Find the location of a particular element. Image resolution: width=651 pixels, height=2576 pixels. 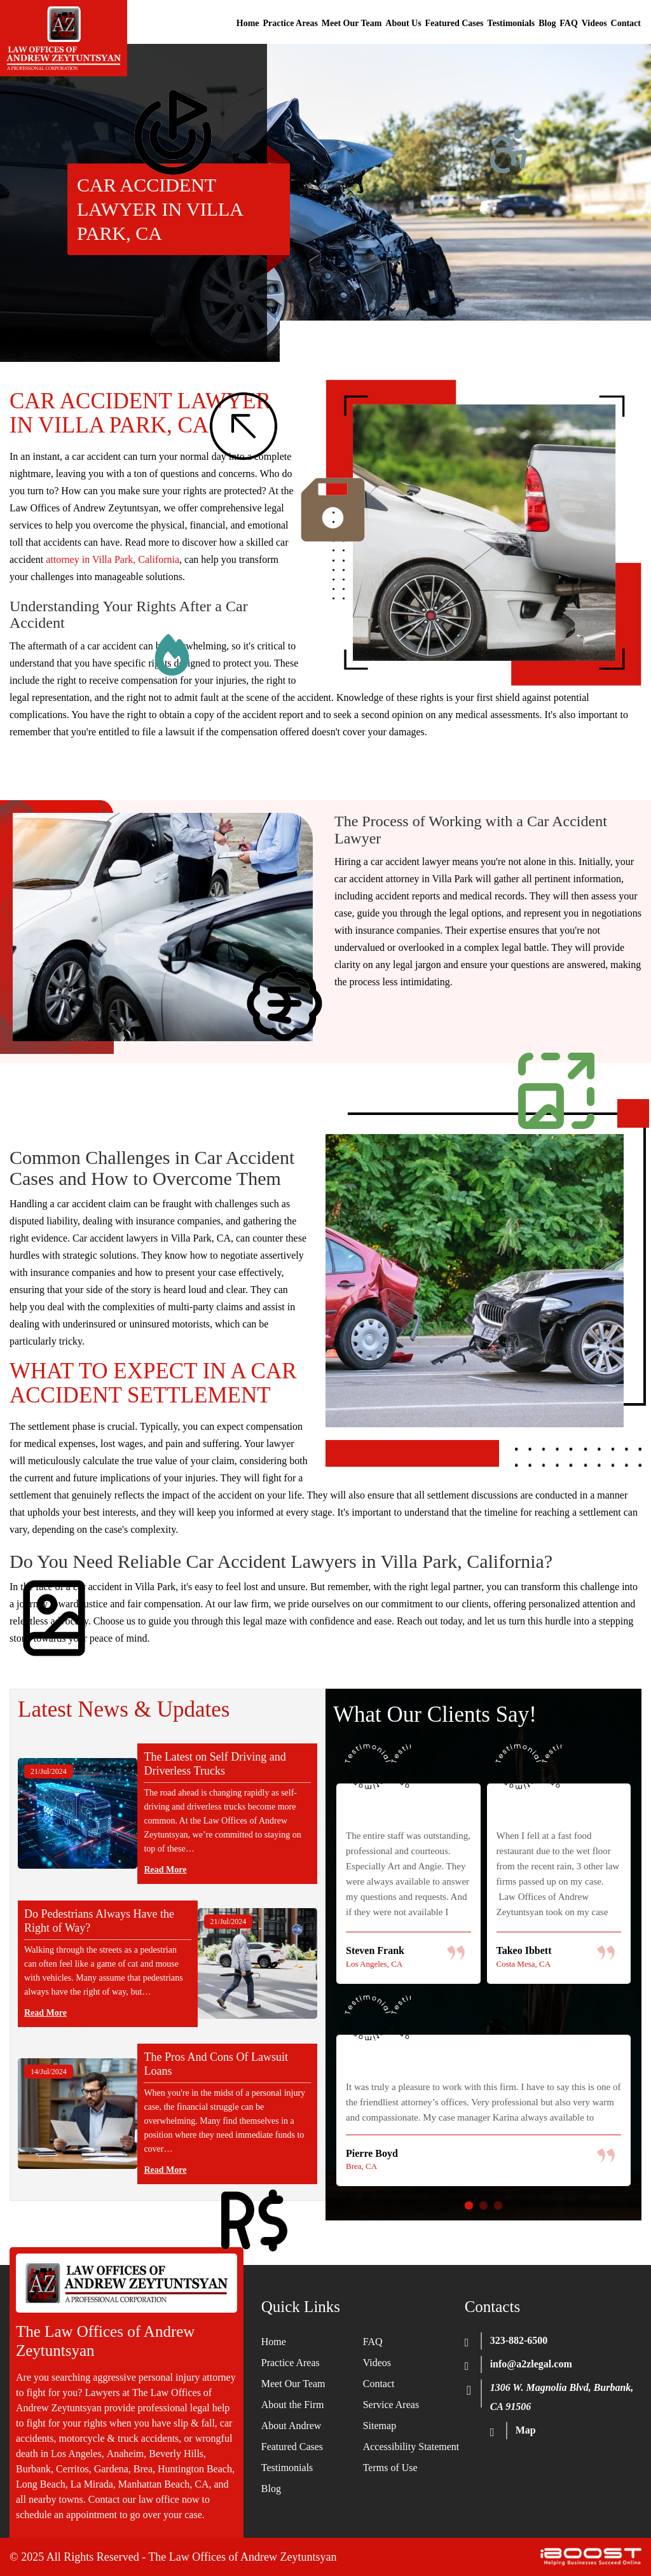

indicates brazilian real (BRL) currency is located at coordinates (254, 2220).